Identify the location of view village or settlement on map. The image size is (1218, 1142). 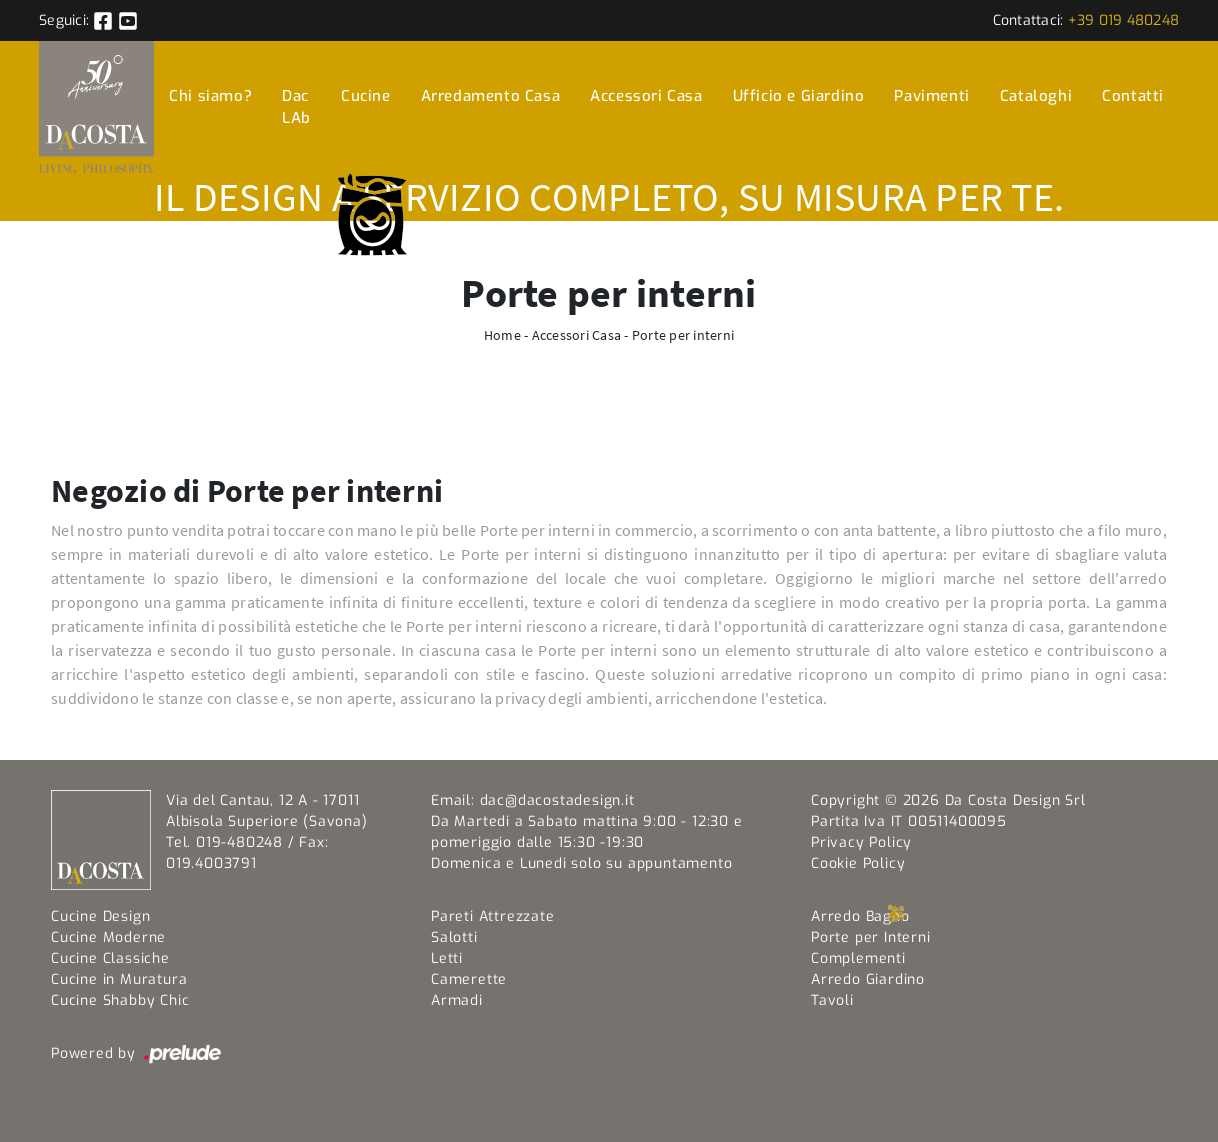
(896, 913).